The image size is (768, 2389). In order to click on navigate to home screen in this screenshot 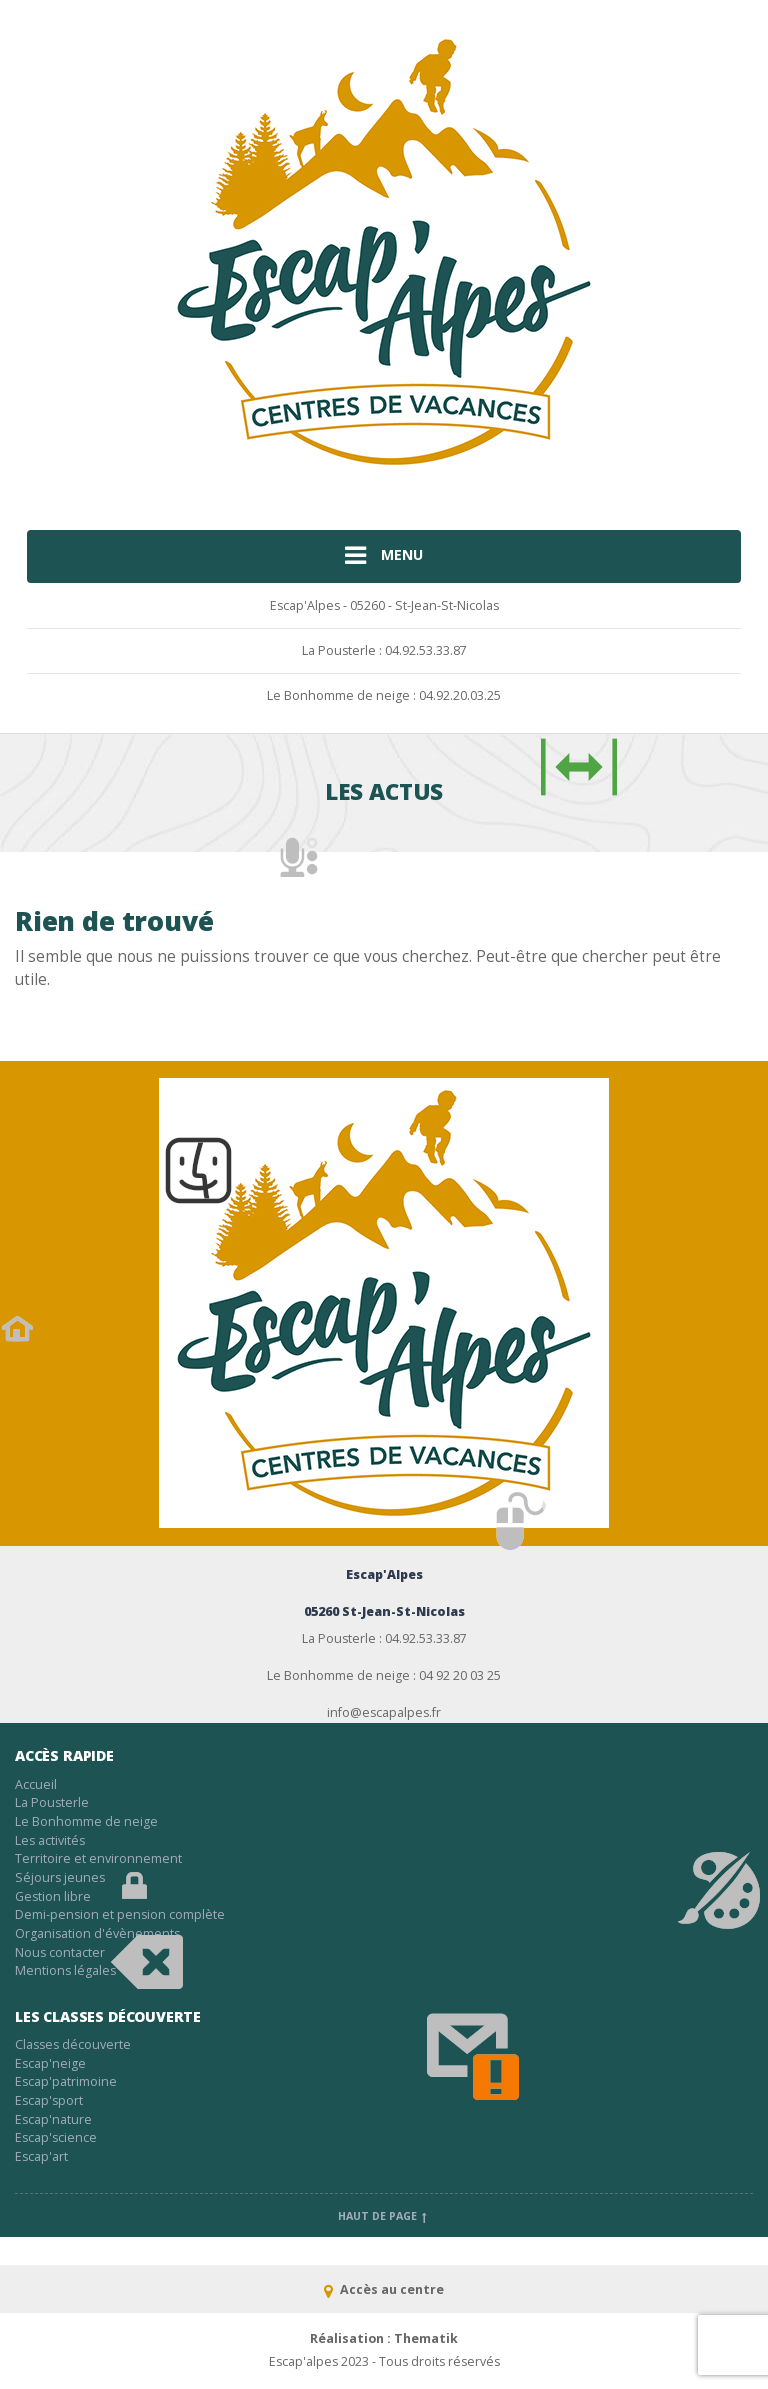, I will do `click(17, 1329)`.